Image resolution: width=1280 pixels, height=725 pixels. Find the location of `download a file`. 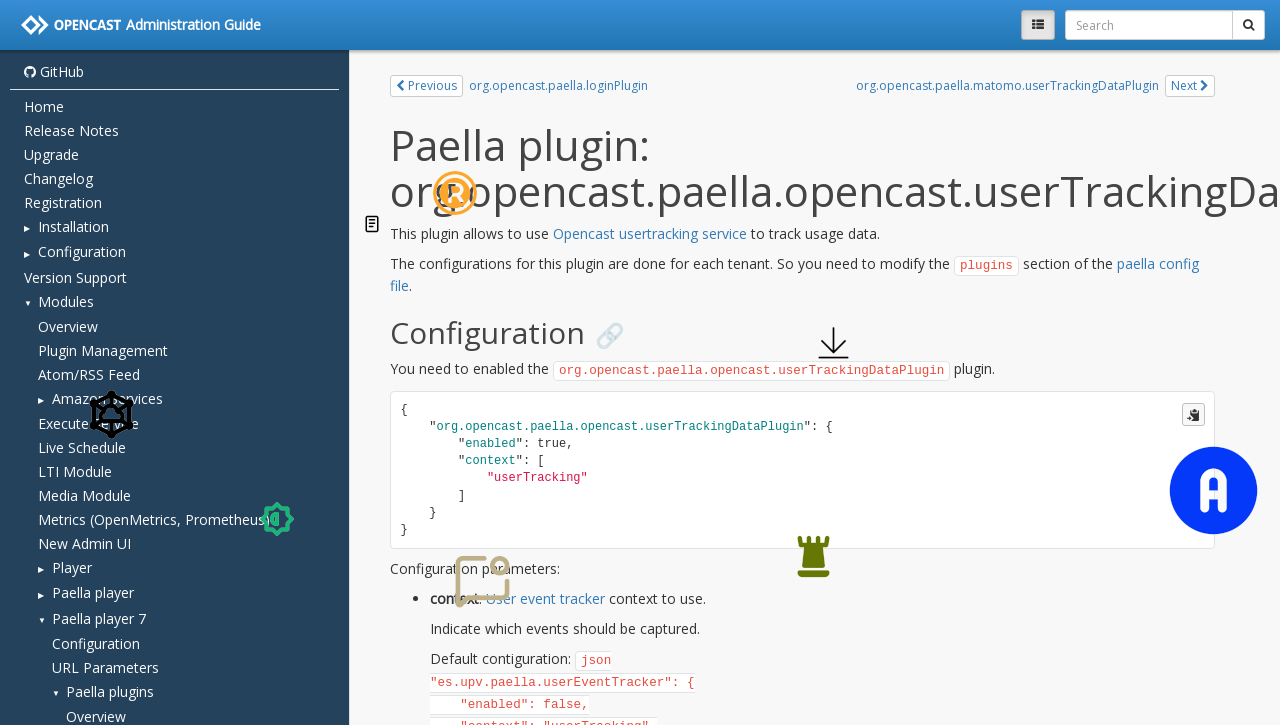

download a file is located at coordinates (833, 343).